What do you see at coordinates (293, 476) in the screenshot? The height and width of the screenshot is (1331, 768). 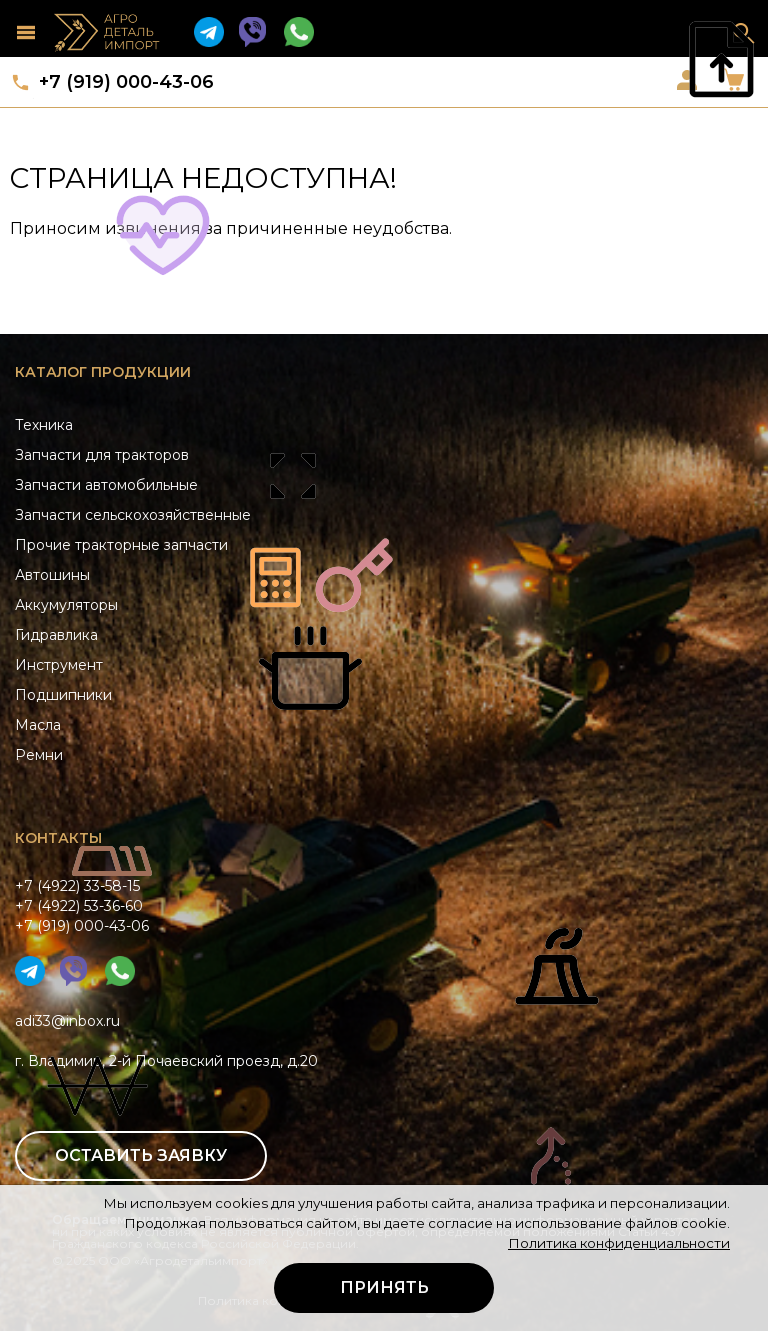 I see `expand to fullscreen mode` at bounding box center [293, 476].